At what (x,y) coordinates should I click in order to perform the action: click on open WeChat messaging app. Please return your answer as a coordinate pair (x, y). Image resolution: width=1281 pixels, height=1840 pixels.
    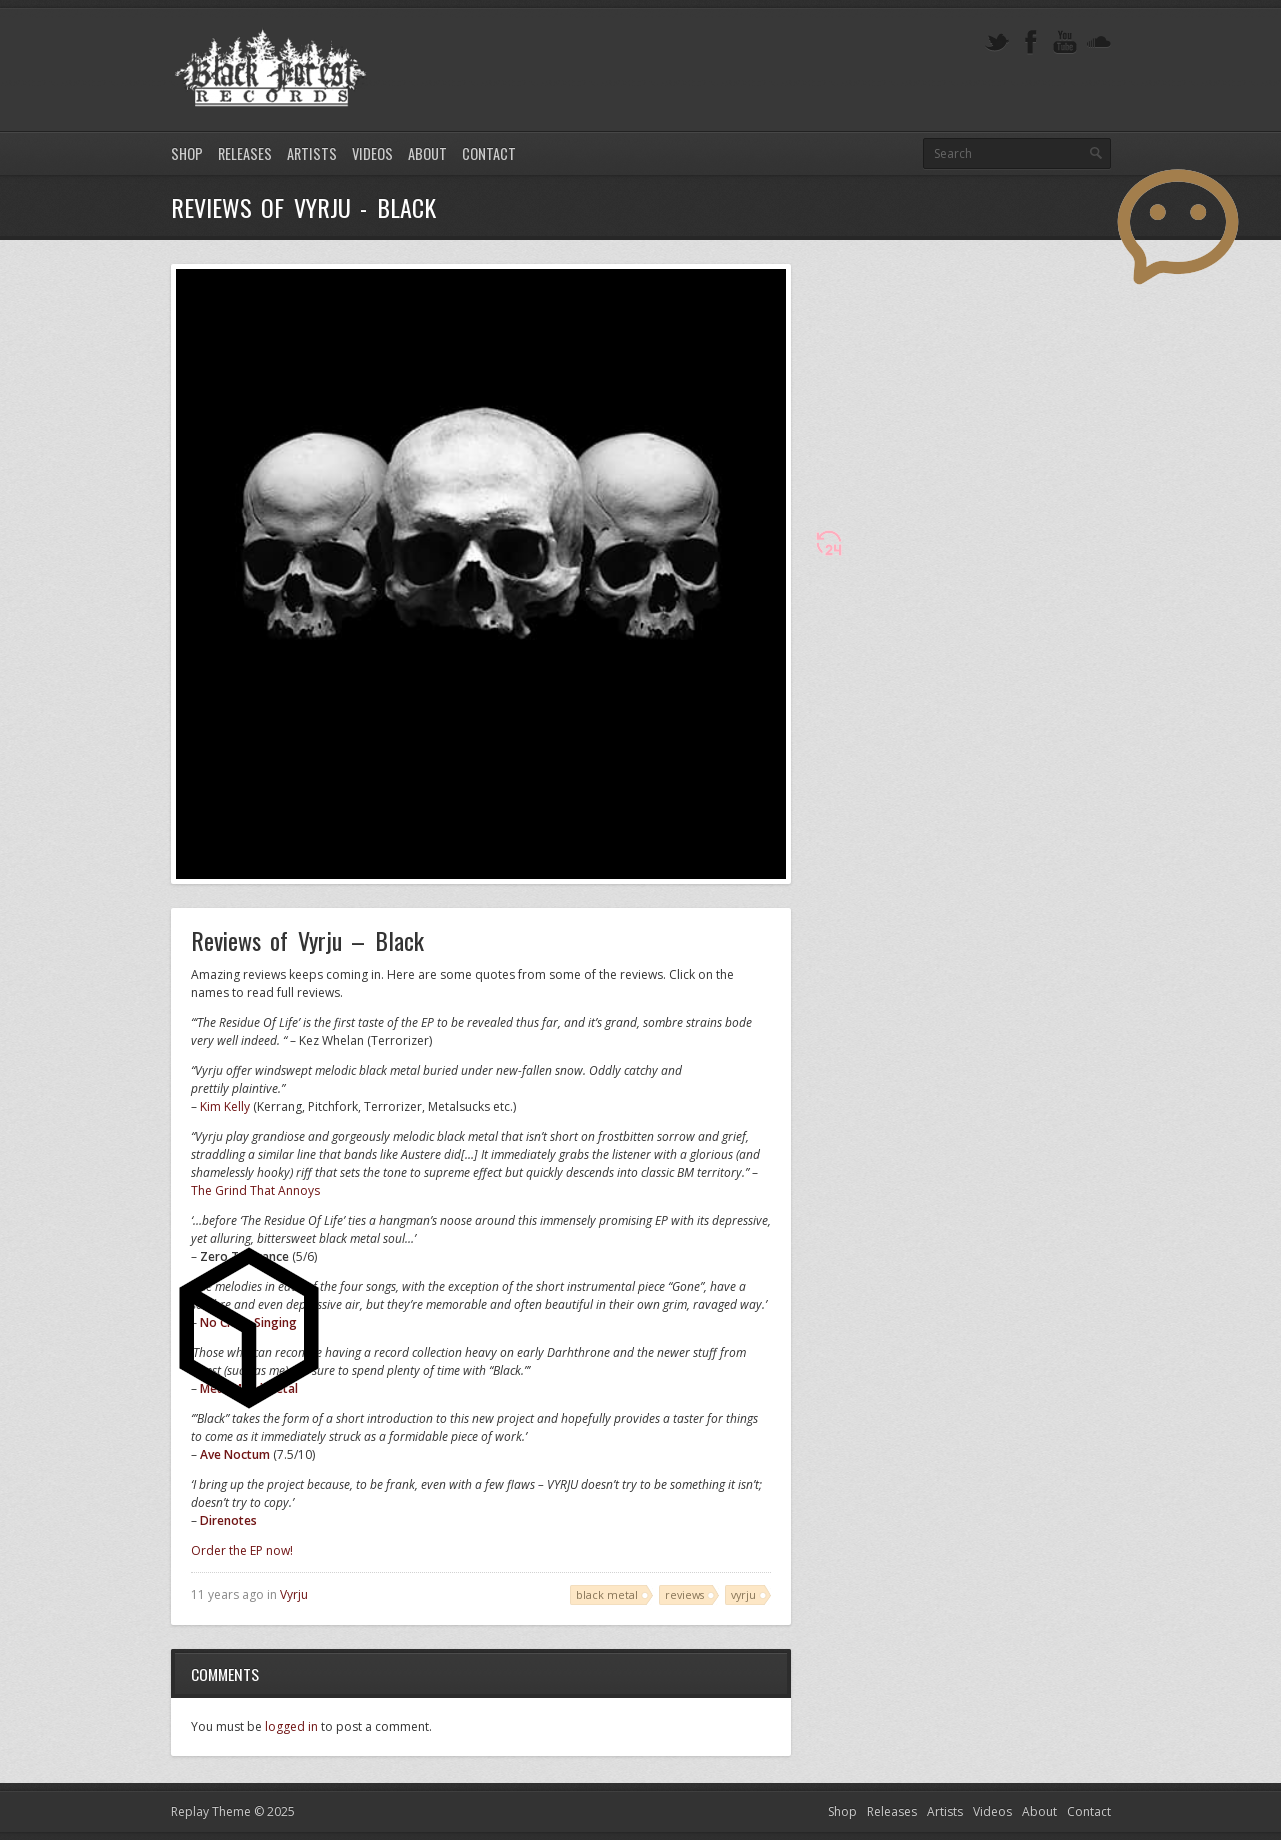
    Looking at the image, I should click on (1178, 223).